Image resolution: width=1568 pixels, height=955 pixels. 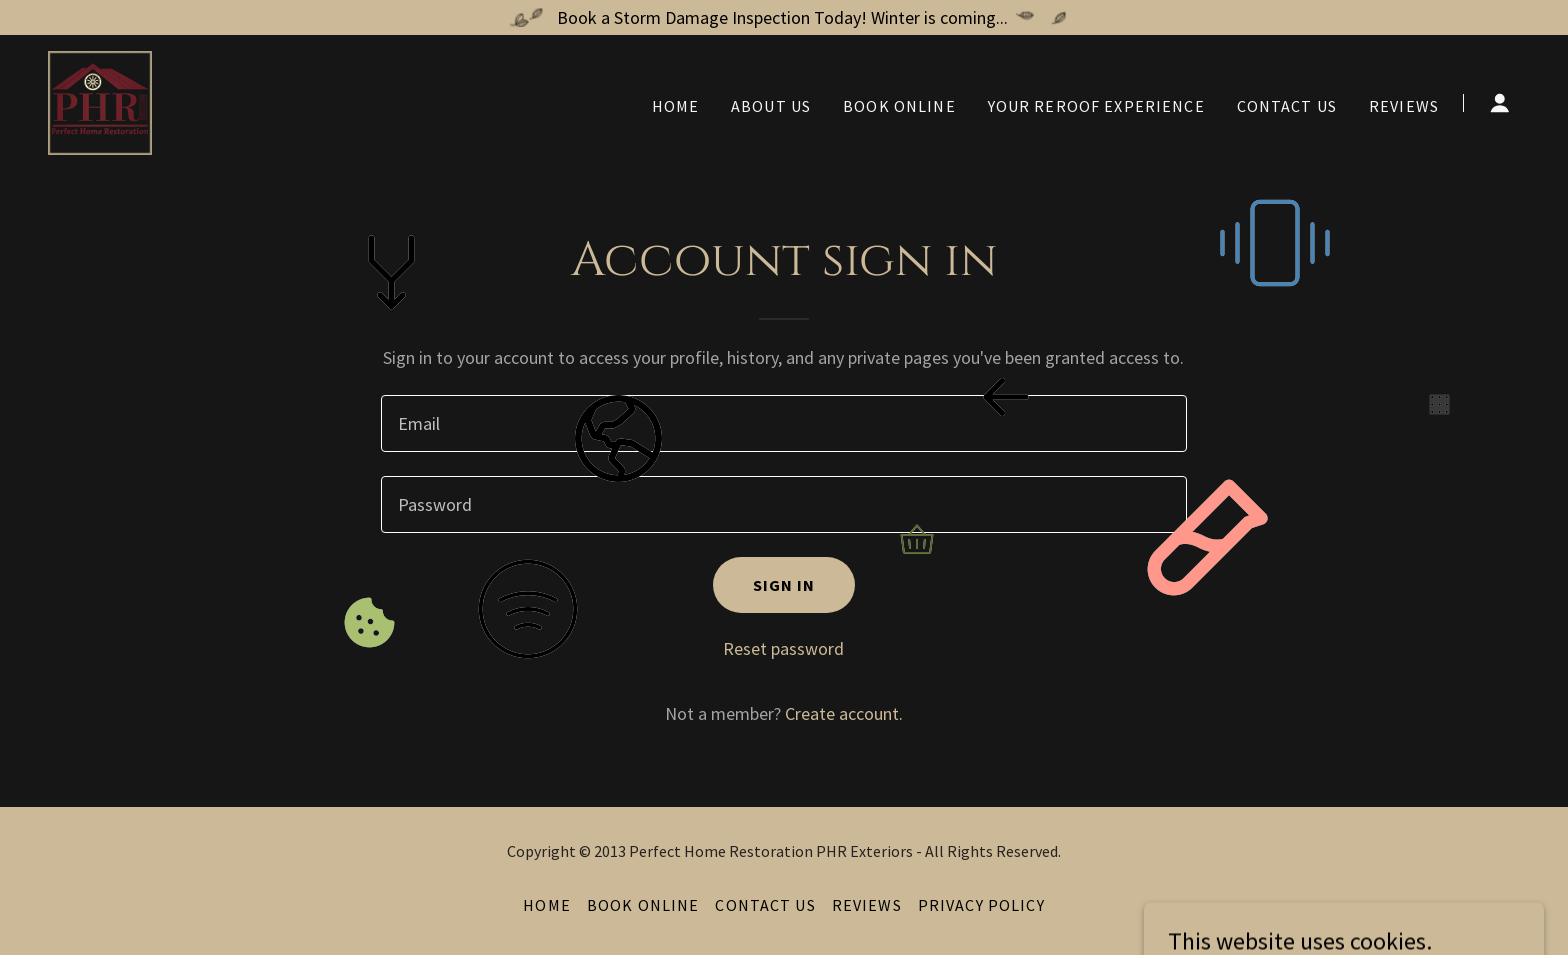 What do you see at coordinates (1439, 404) in the screenshot?
I see `open app drawer or launcher` at bounding box center [1439, 404].